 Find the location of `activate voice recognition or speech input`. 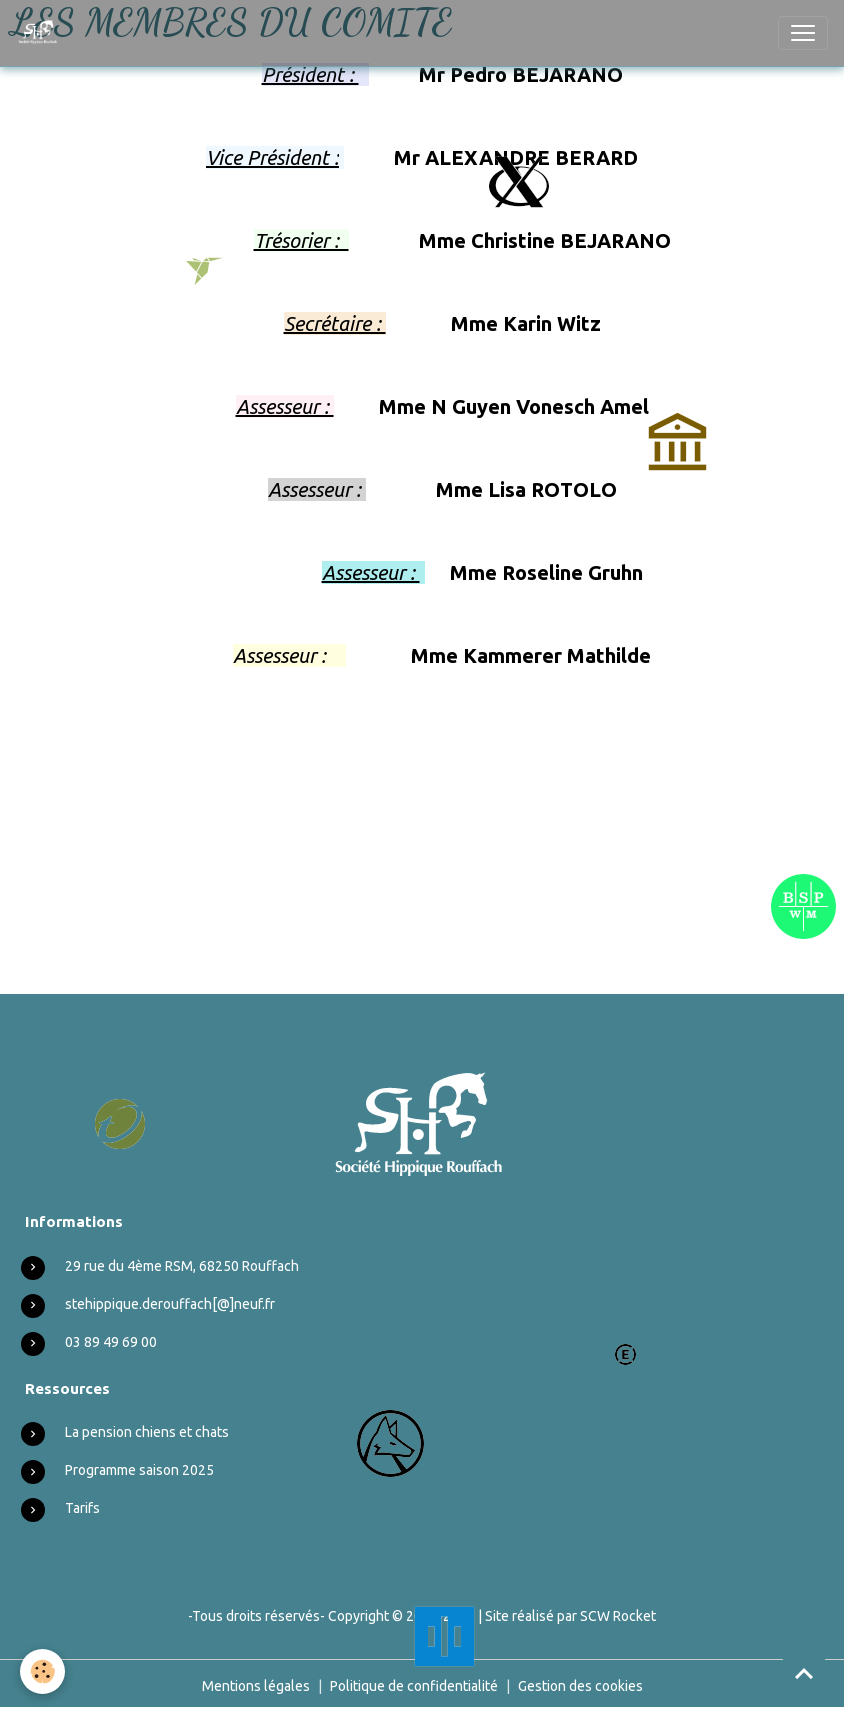

activate voice recognition or speech input is located at coordinates (444, 1636).